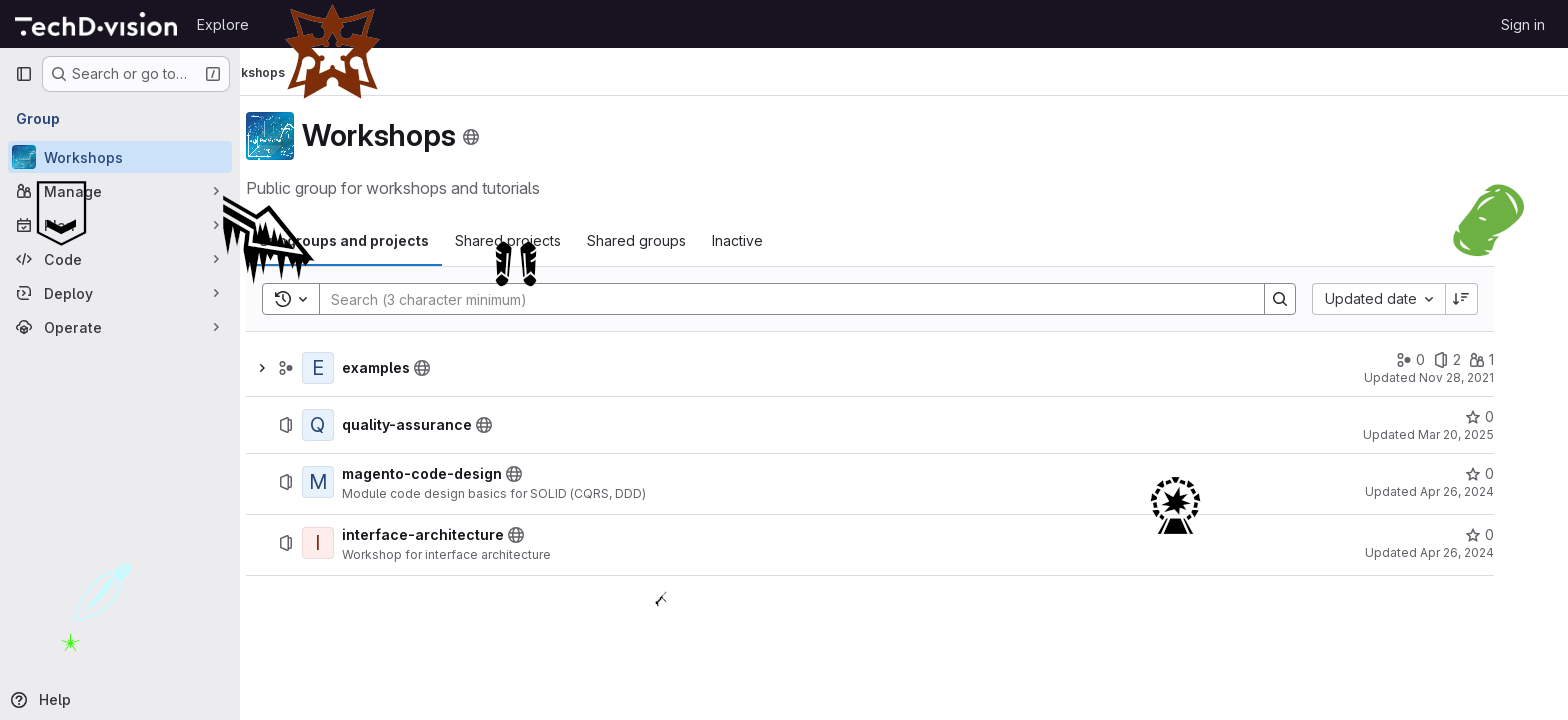  What do you see at coordinates (269, 239) in the screenshot?
I see `ice arrow ability or spell` at bounding box center [269, 239].